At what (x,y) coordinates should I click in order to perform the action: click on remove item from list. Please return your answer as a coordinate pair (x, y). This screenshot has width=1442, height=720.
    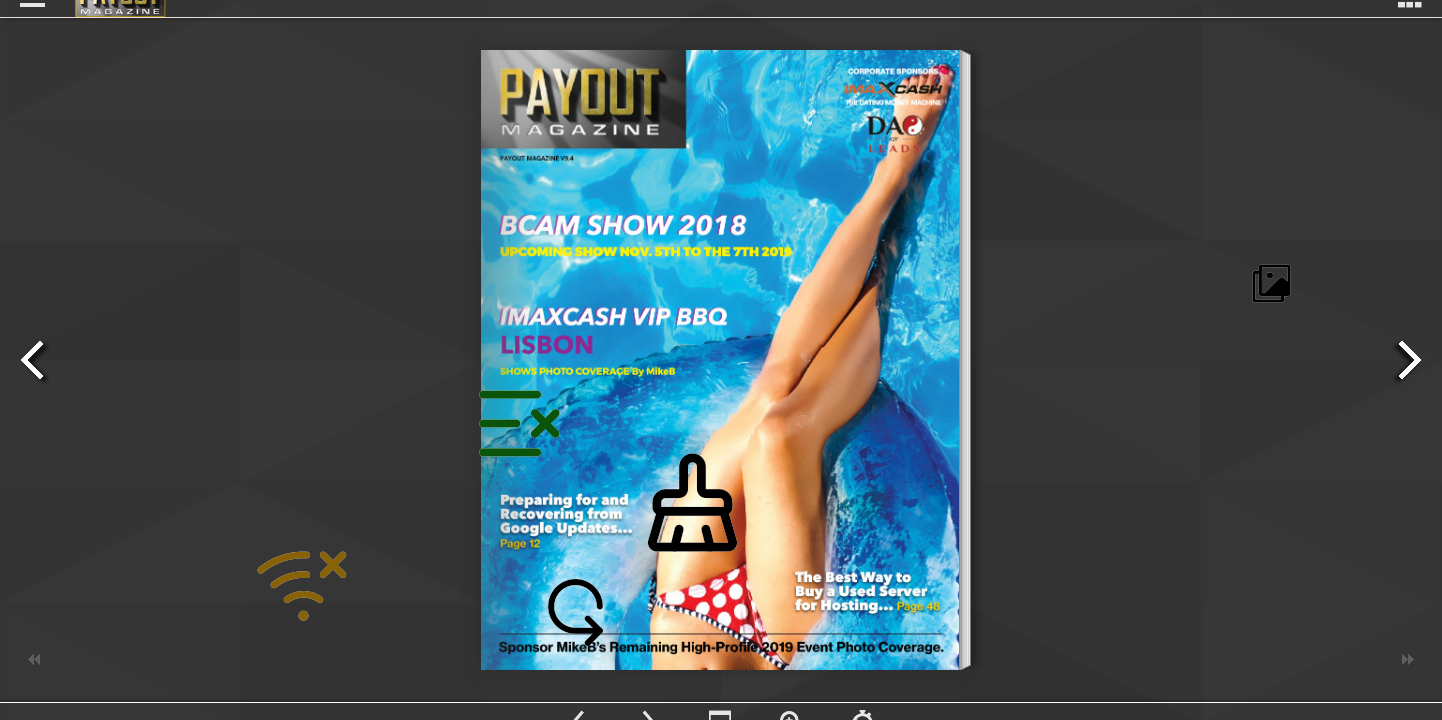
    Looking at the image, I should click on (520, 423).